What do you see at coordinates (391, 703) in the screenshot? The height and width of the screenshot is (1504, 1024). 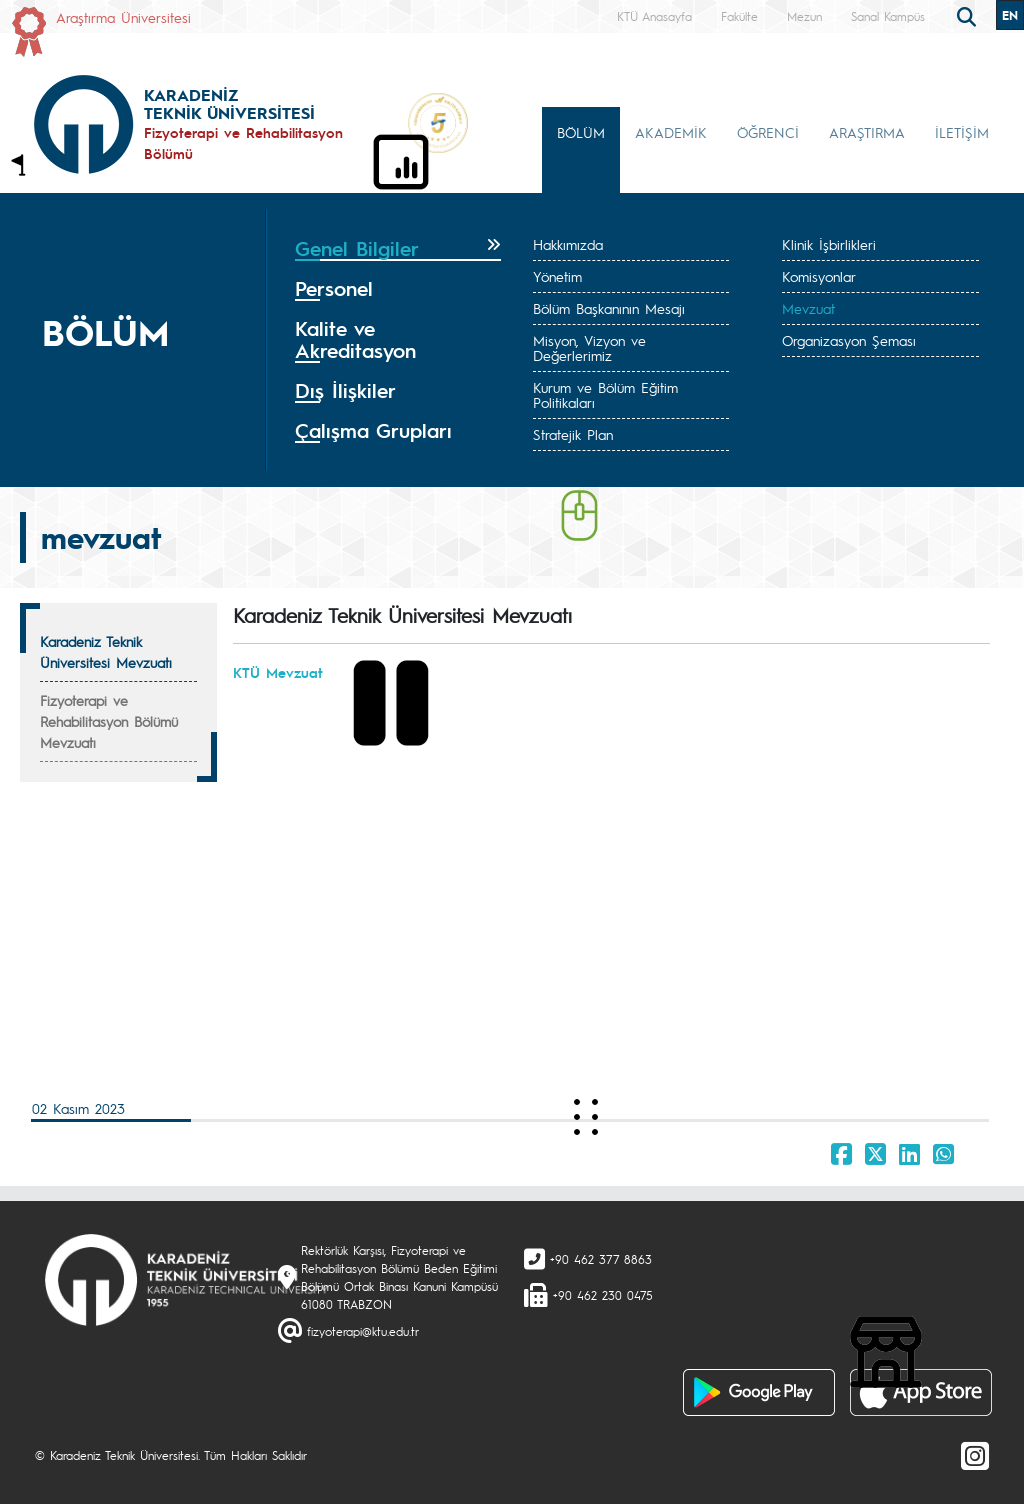 I see `pause media playback` at bounding box center [391, 703].